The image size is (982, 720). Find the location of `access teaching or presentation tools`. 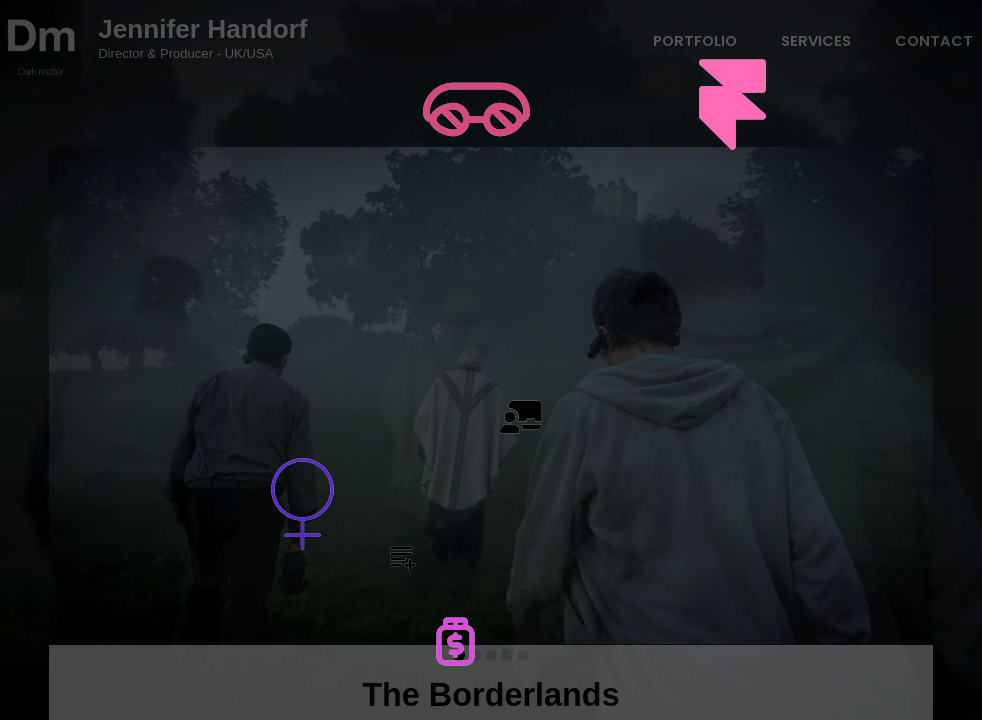

access teaching or presentation tools is located at coordinates (522, 416).